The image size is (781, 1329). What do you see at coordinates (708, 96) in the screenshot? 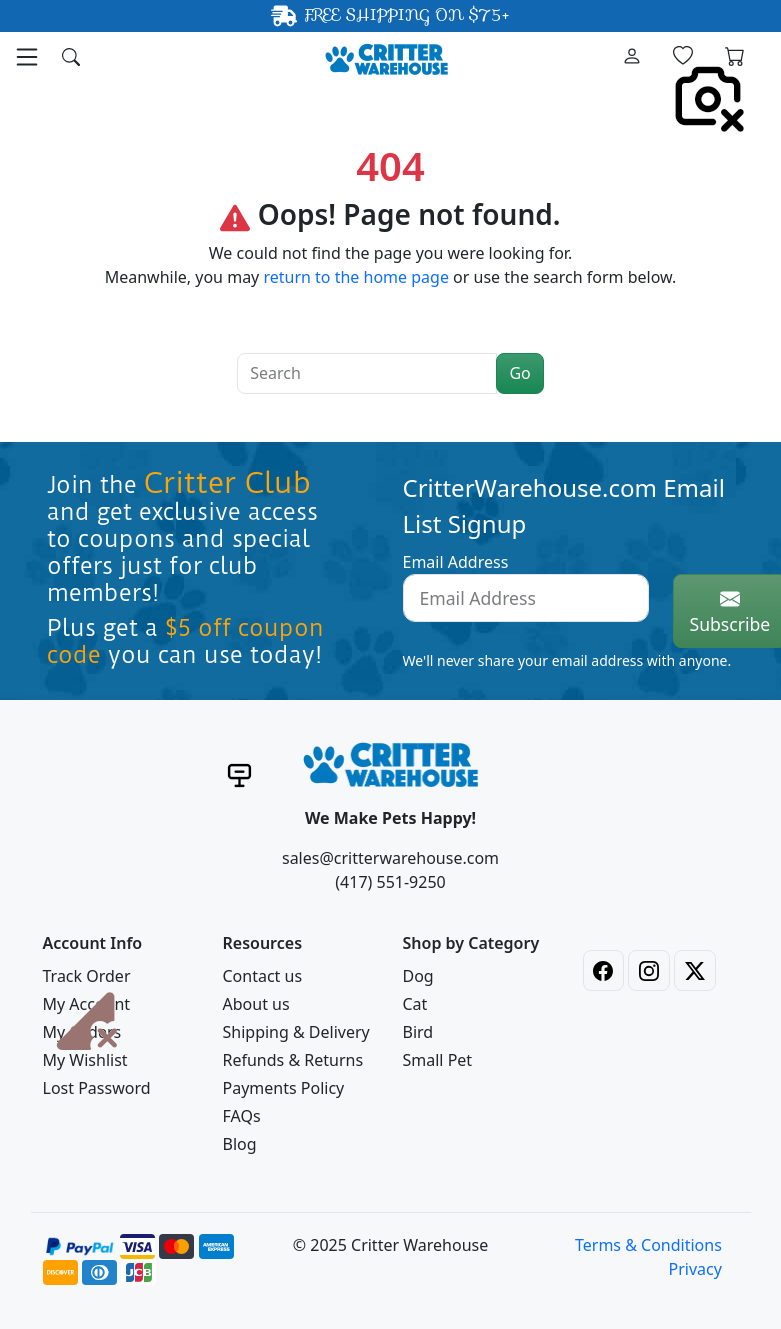
I see `disable camera access` at bounding box center [708, 96].